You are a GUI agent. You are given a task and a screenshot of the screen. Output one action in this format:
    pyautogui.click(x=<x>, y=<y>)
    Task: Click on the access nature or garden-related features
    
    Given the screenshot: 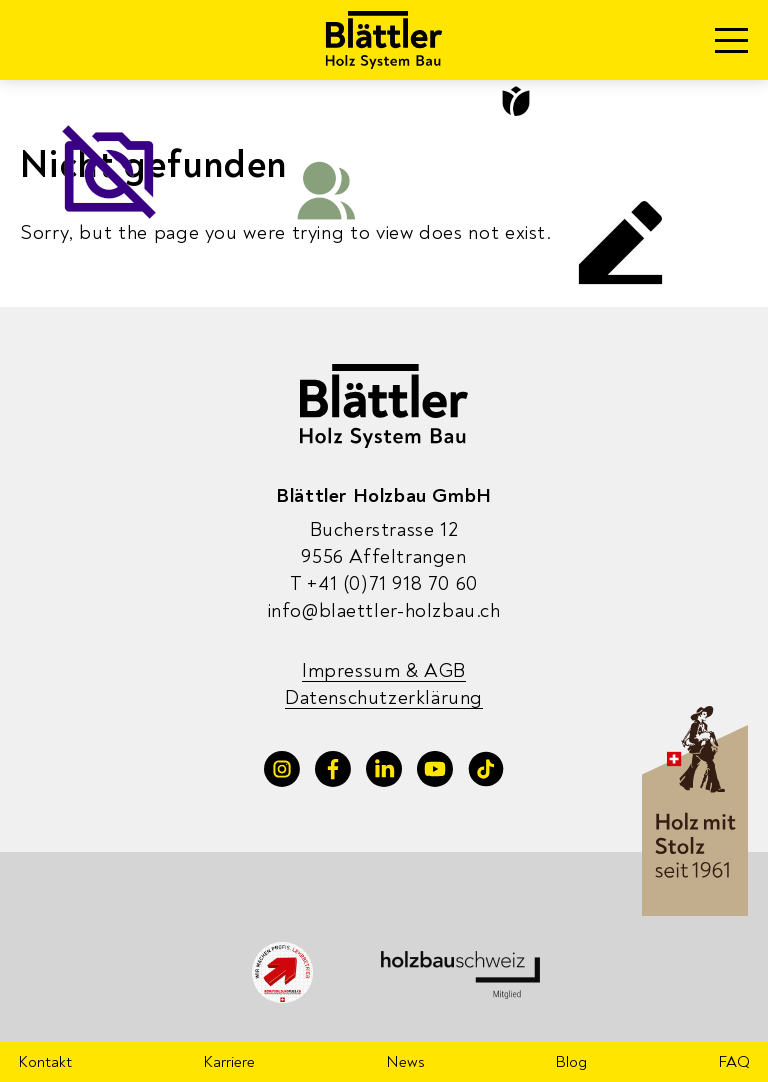 What is the action you would take?
    pyautogui.click(x=516, y=101)
    